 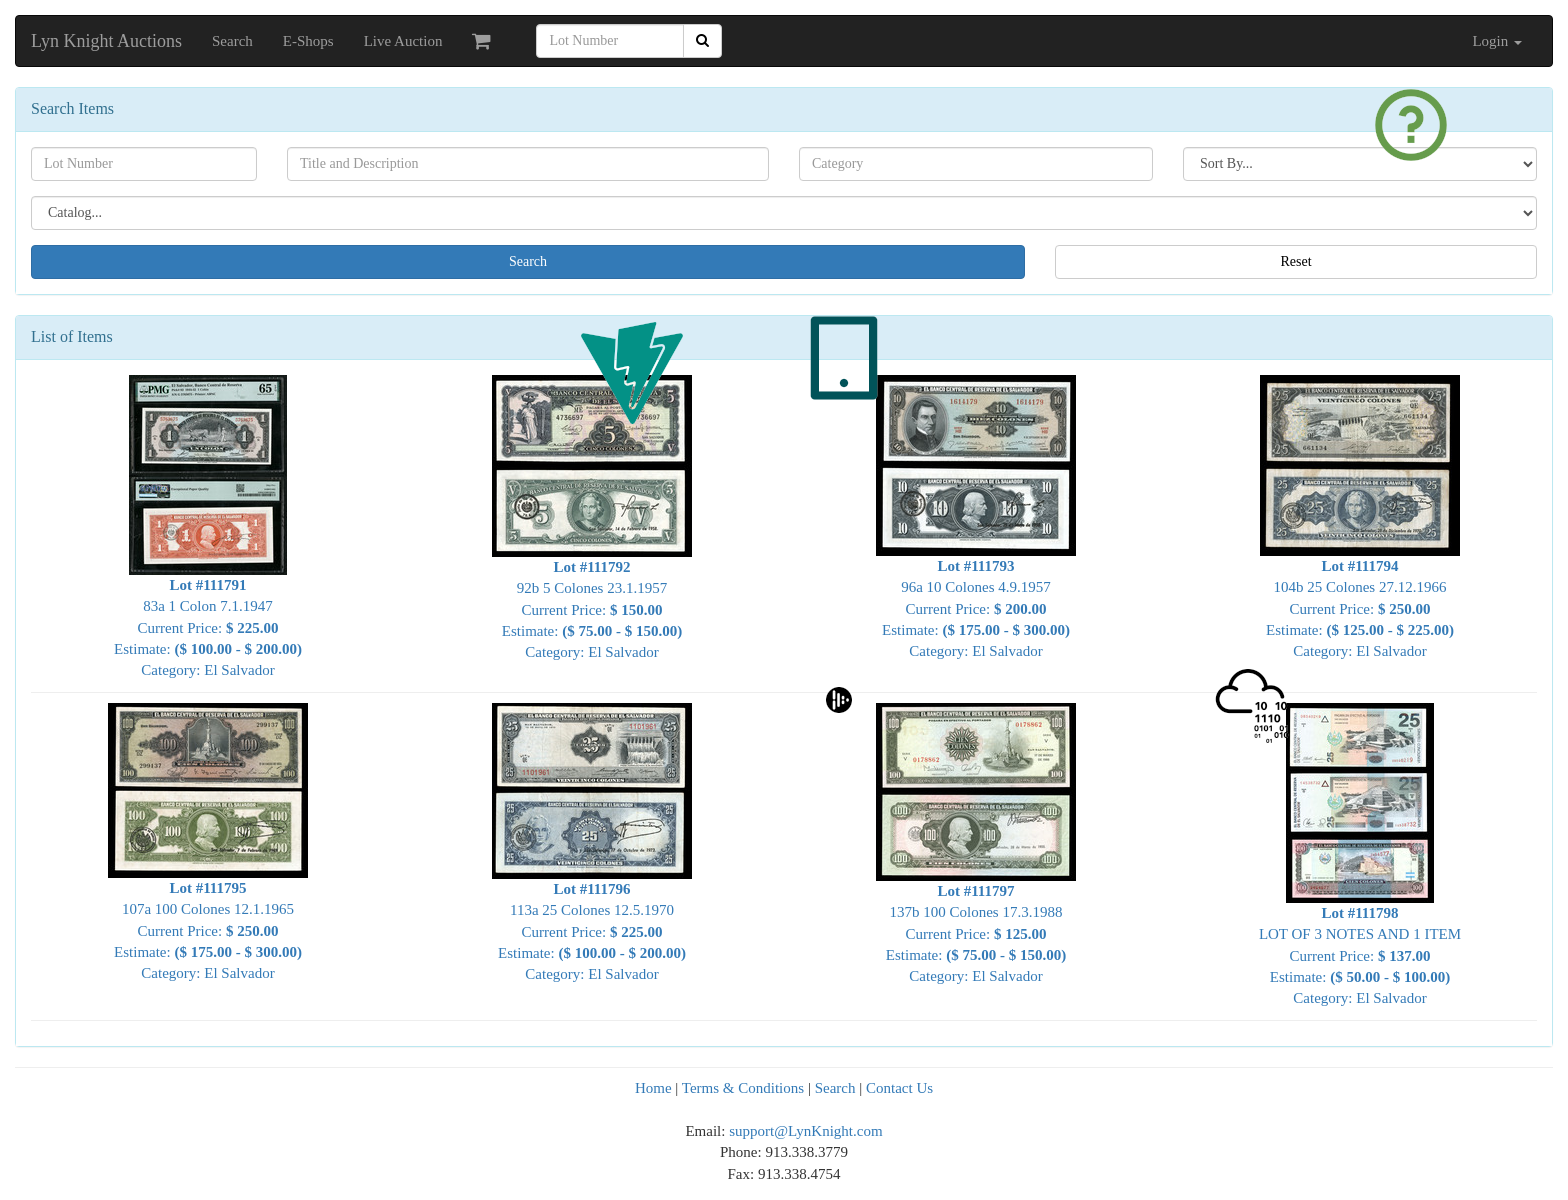 What do you see at coordinates (1252, 706) in the screenshot?
I see `visit tryhackme cybersecurity learning platform` at bounding box center [1252, 706].